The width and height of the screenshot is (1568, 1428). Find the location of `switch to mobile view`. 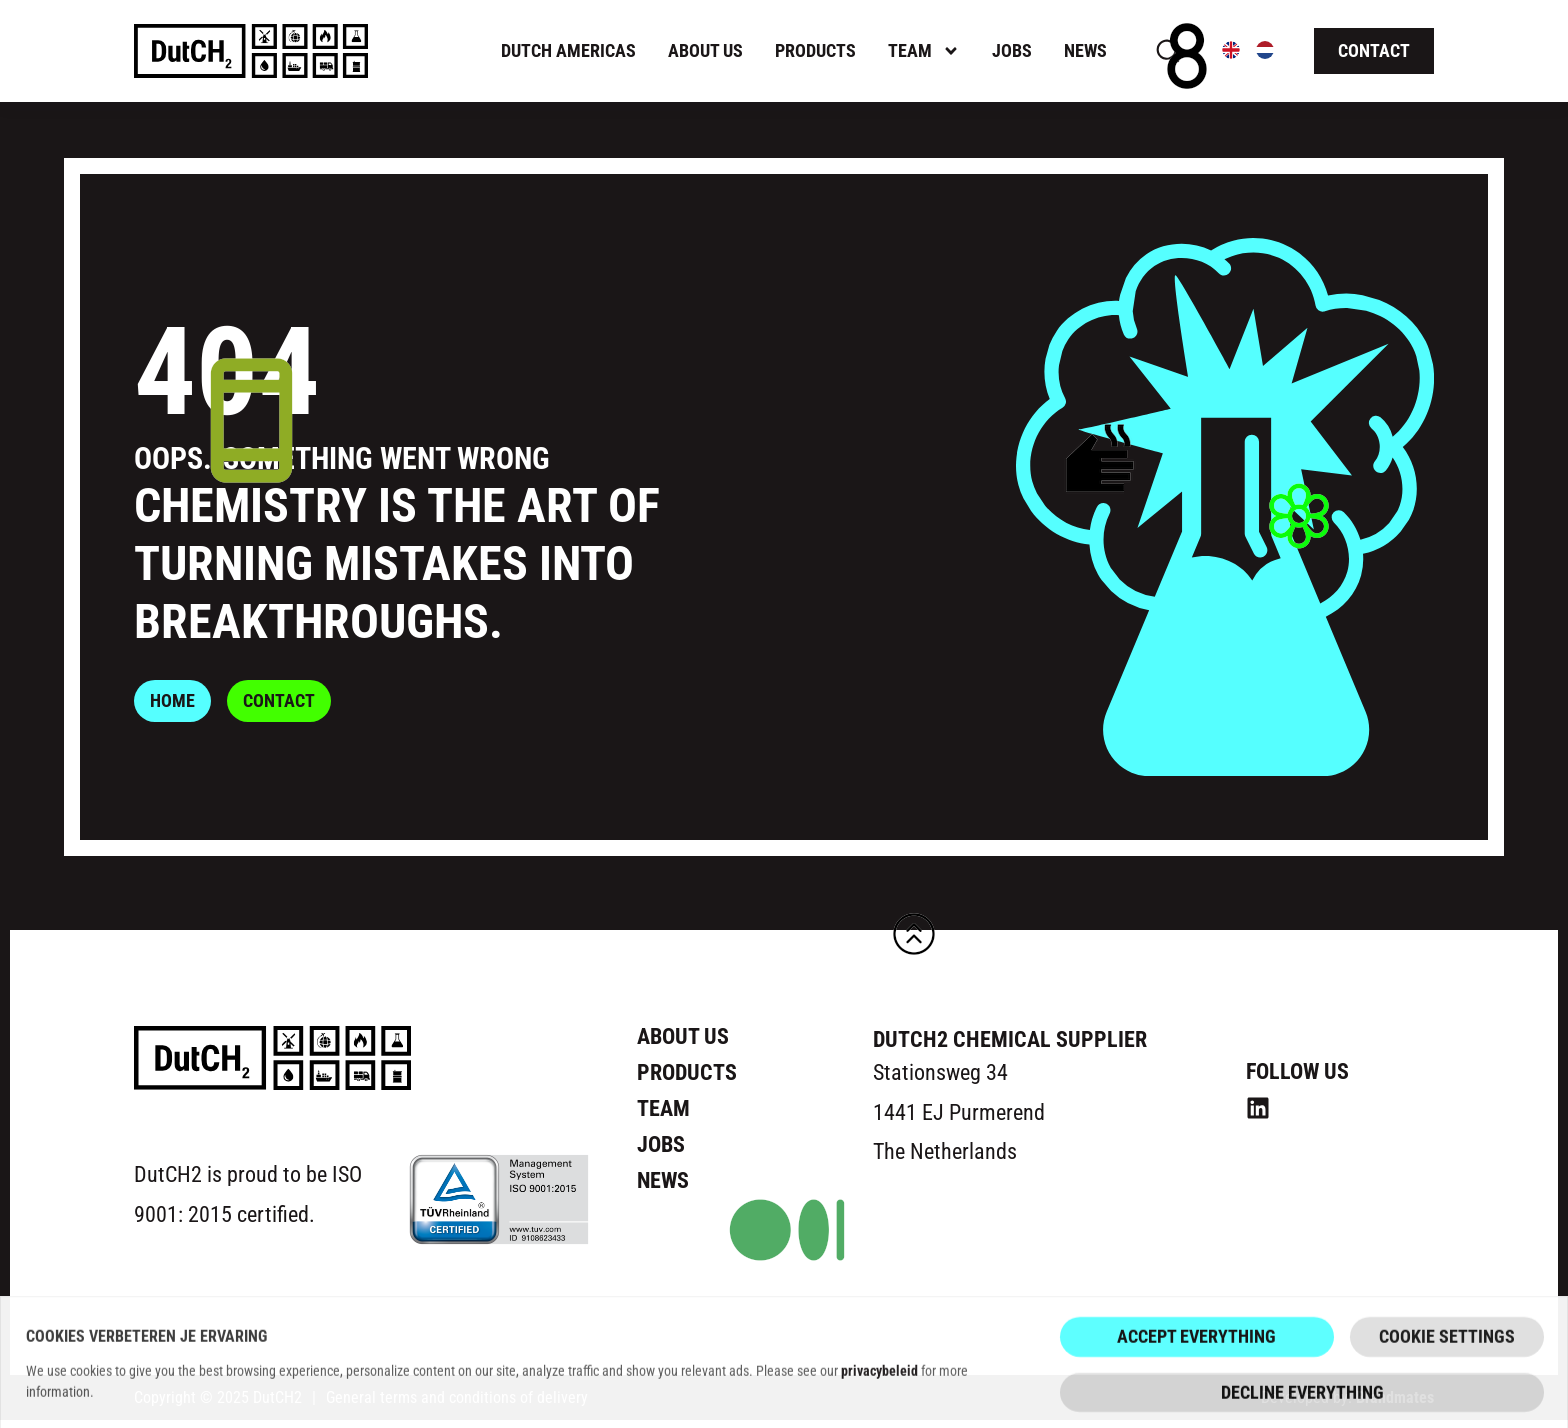

switch to mobile view is located at coordinates (251, 420).